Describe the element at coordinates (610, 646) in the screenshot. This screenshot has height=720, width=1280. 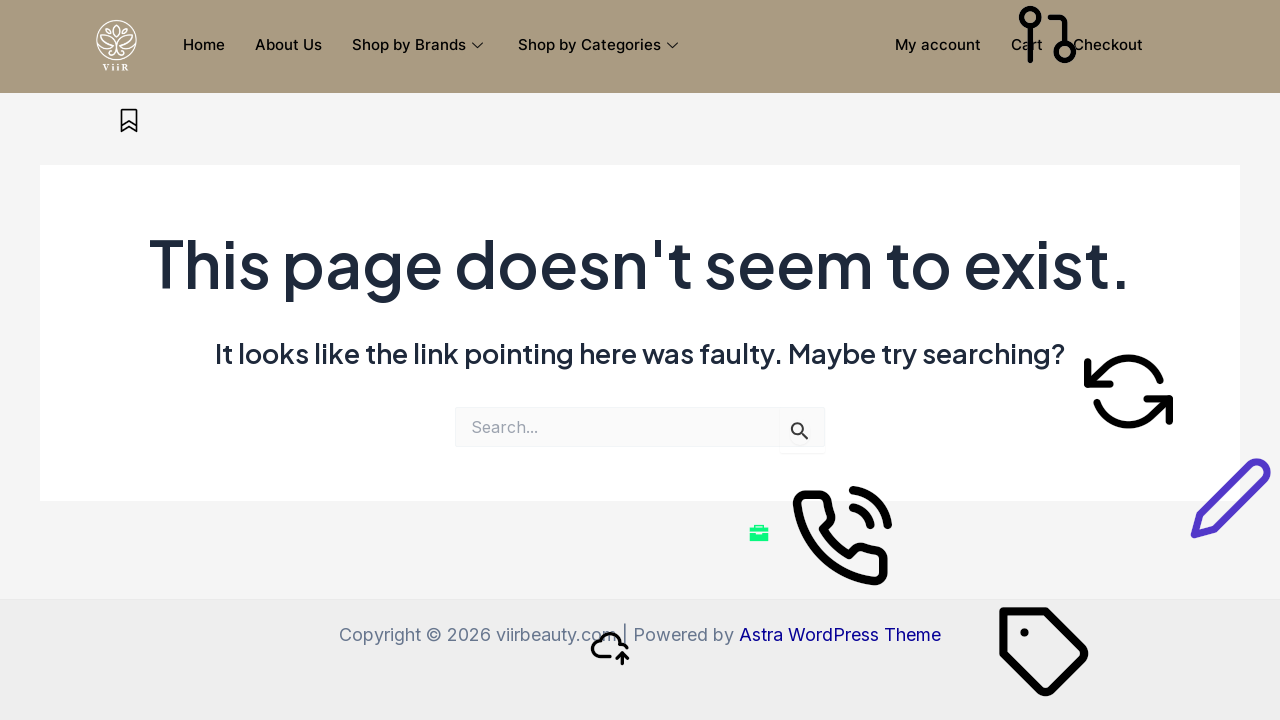
I see `upload file to cloud storage` at that location.